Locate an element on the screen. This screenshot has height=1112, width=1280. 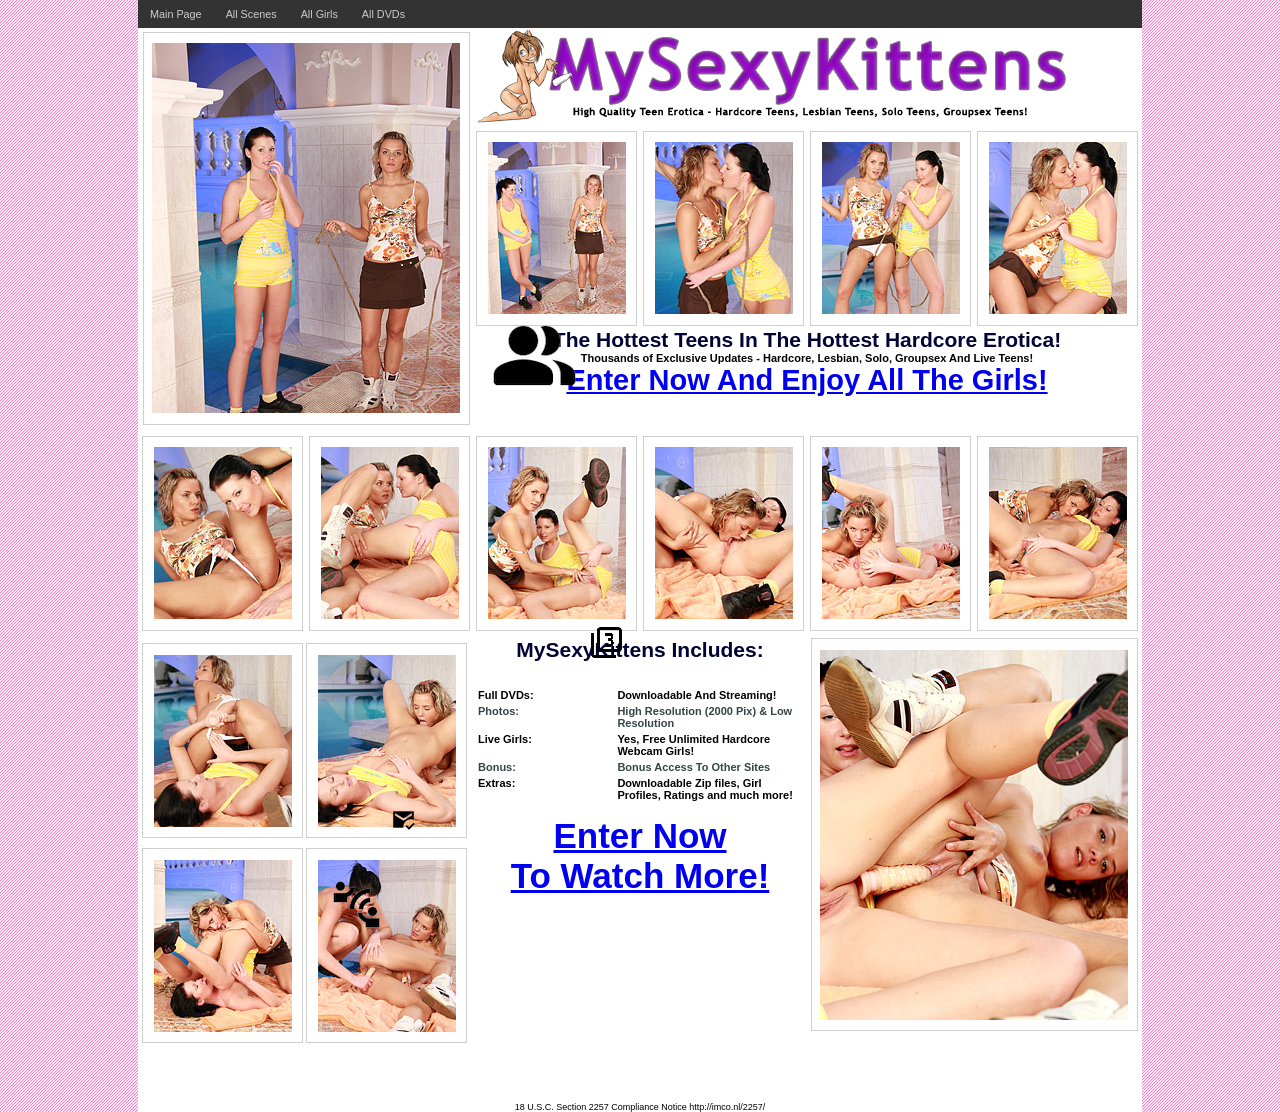
connect with others remotely or wirelessly is located at coordinates (356, 904).